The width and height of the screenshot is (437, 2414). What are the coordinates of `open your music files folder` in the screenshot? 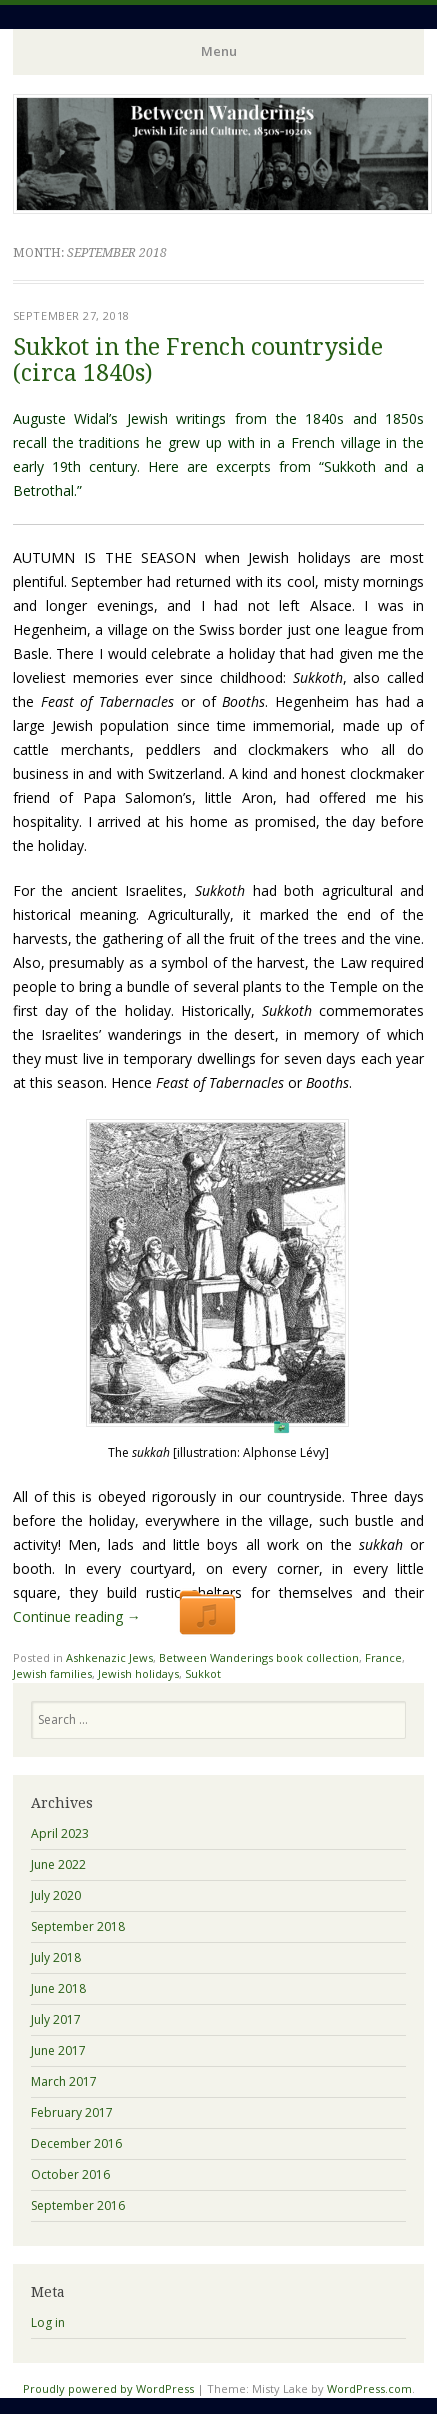 It's located at (207, 1612).